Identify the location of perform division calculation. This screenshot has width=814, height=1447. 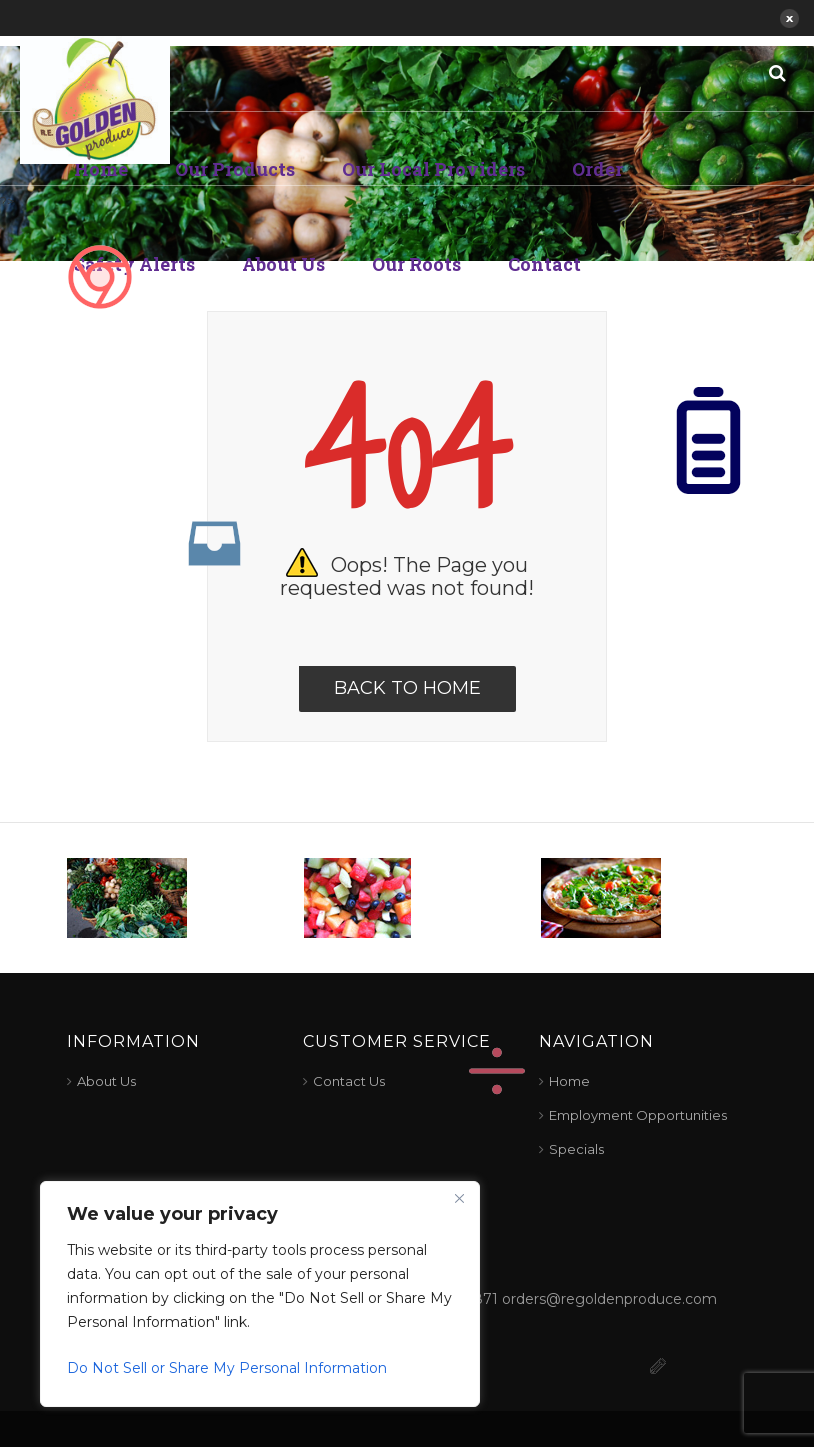
(497, 1071).